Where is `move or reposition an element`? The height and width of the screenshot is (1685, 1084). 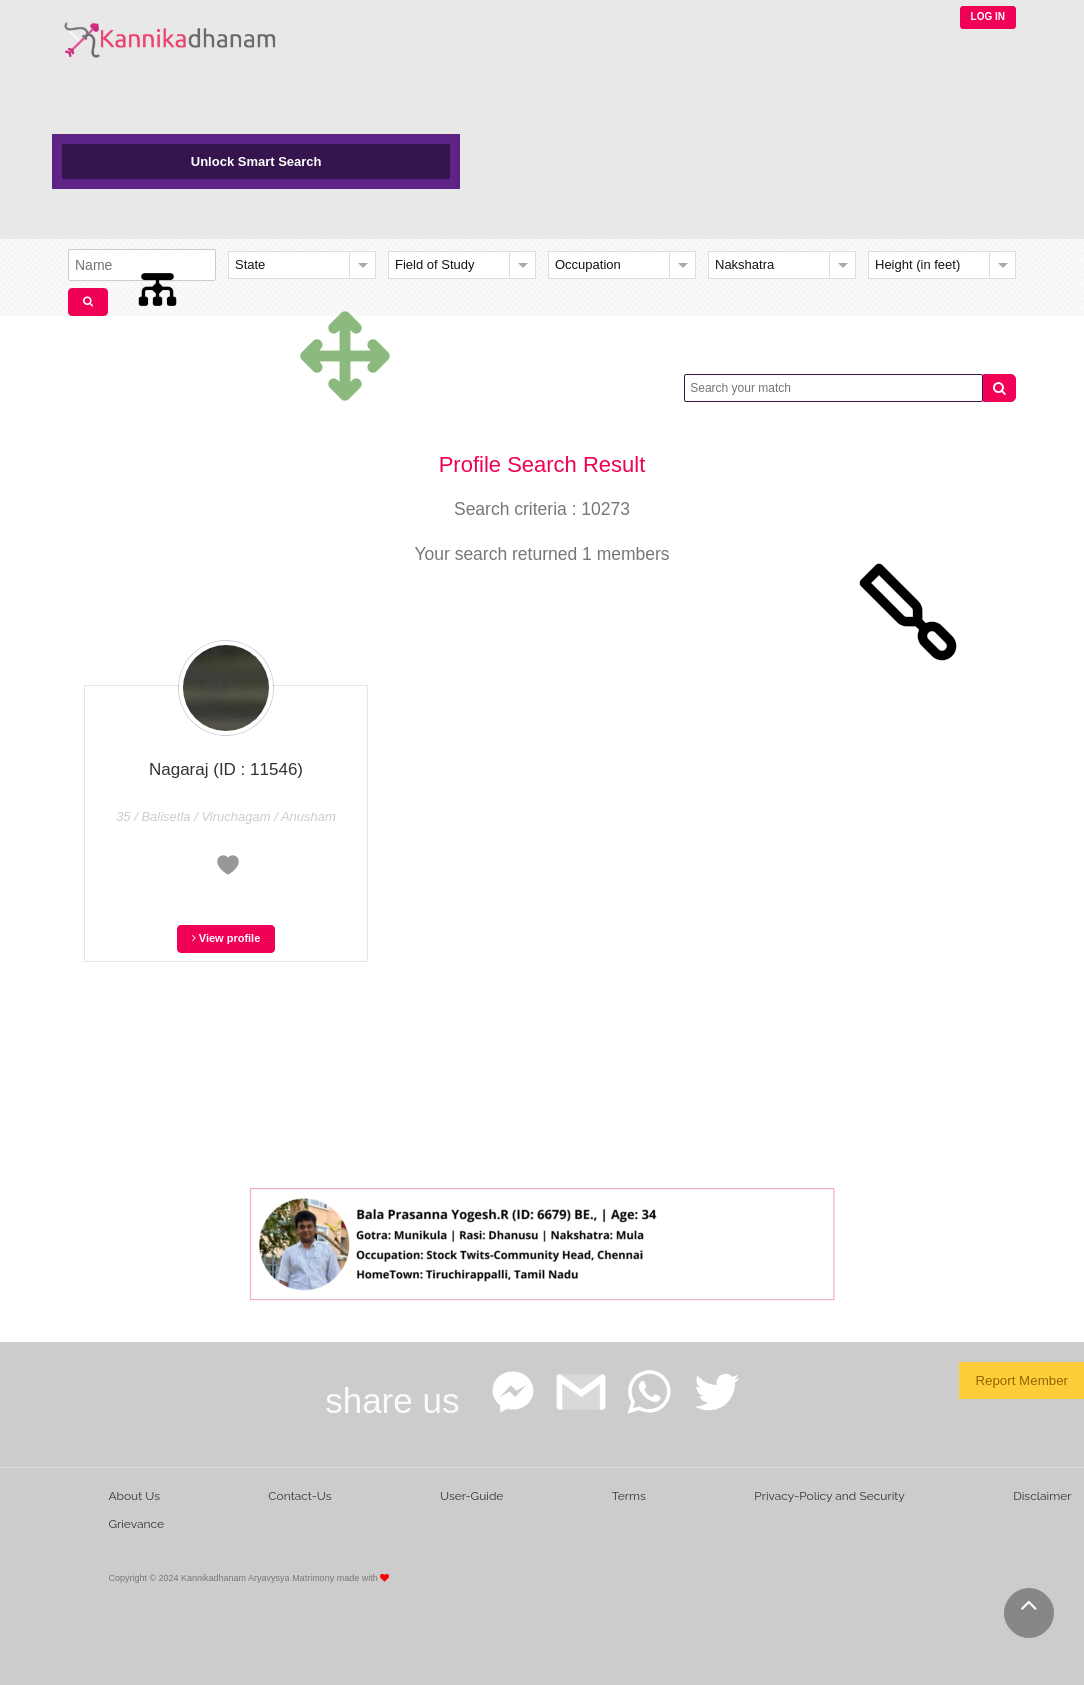
move or reposition an element is located at coordinates (345, 356).